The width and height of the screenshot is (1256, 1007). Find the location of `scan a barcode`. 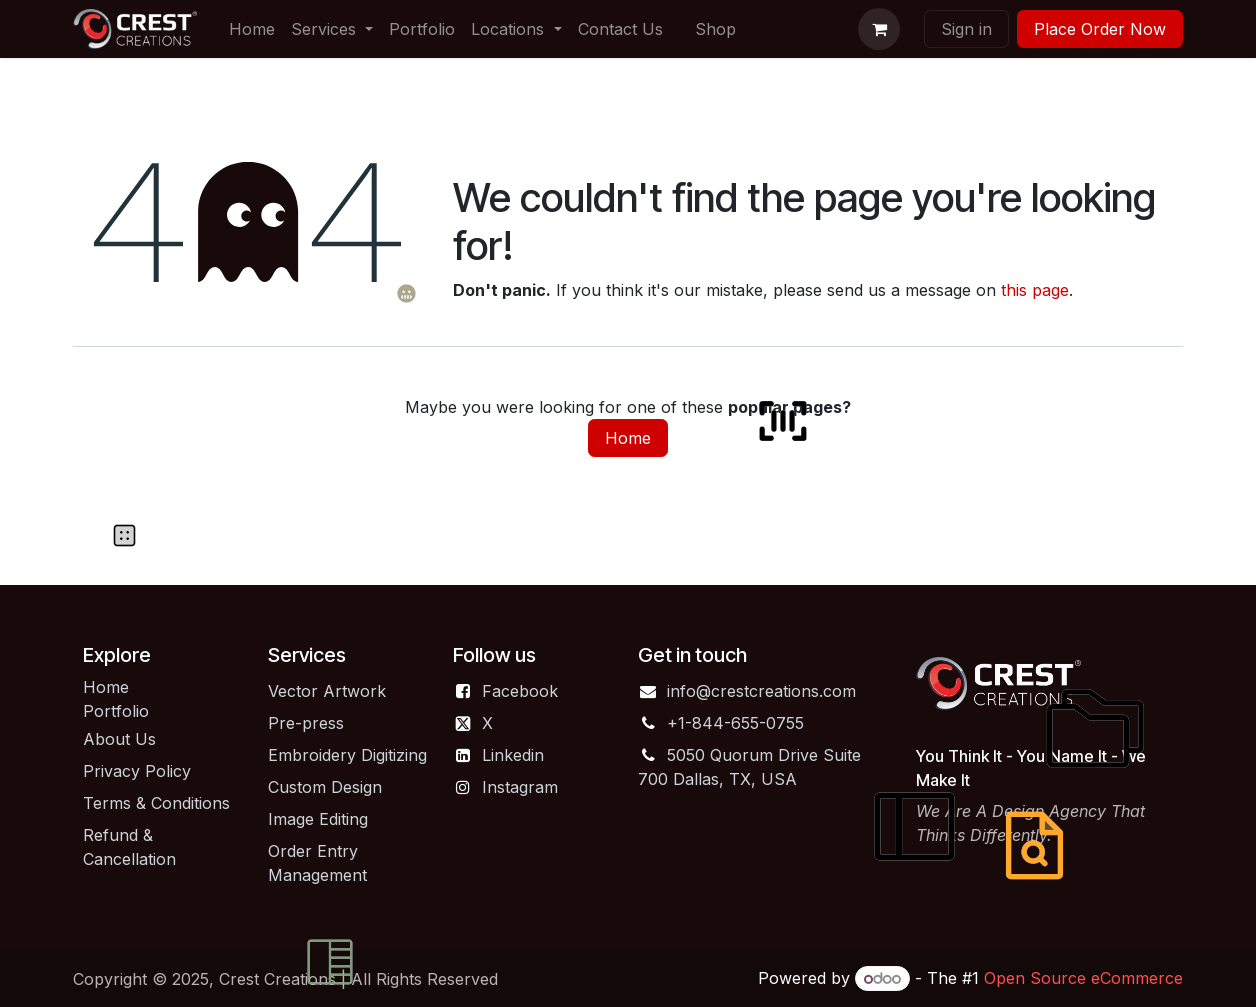

scan a barcode is located at coordinates (783, 421).